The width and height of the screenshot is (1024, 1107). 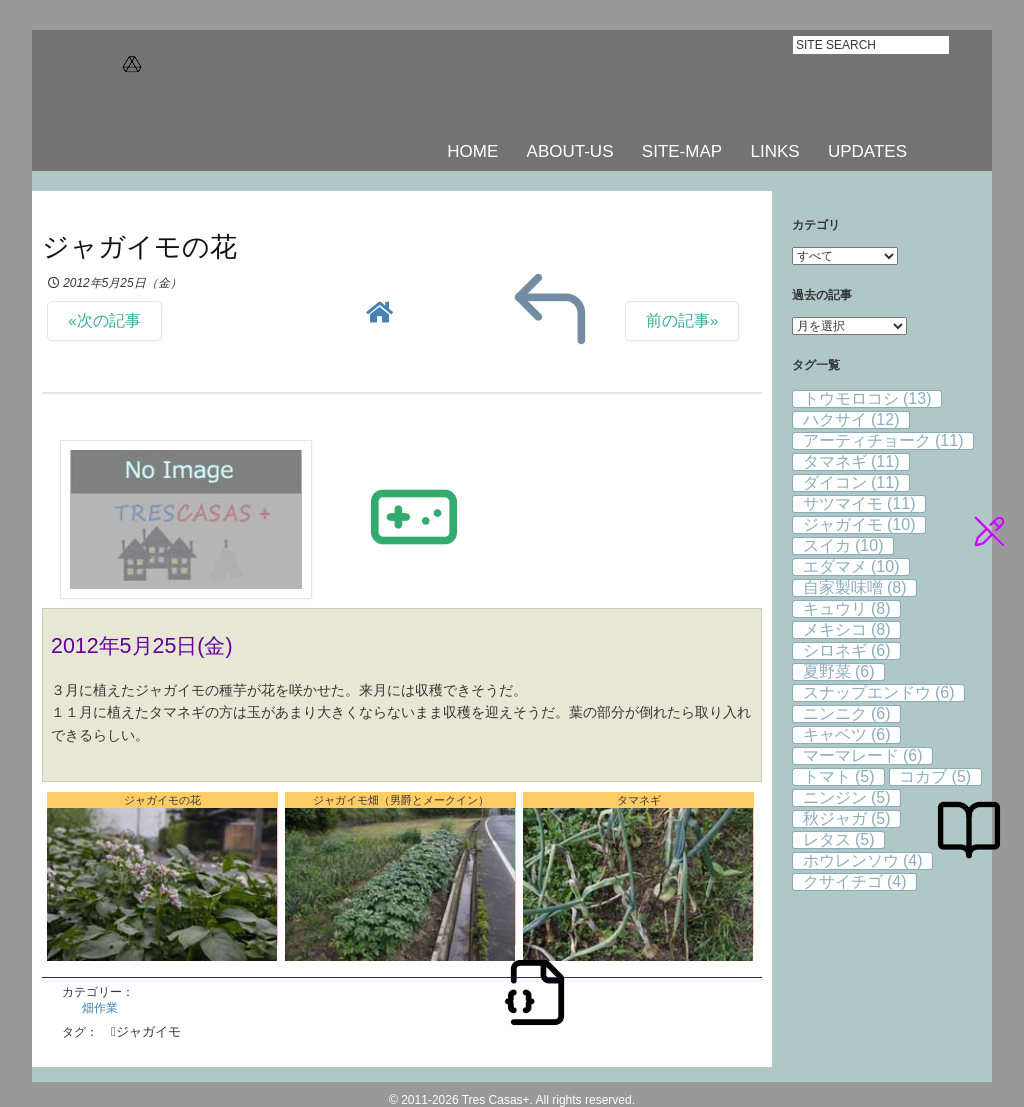 I want to click on editing is disabled, so click(x=989, y=531).